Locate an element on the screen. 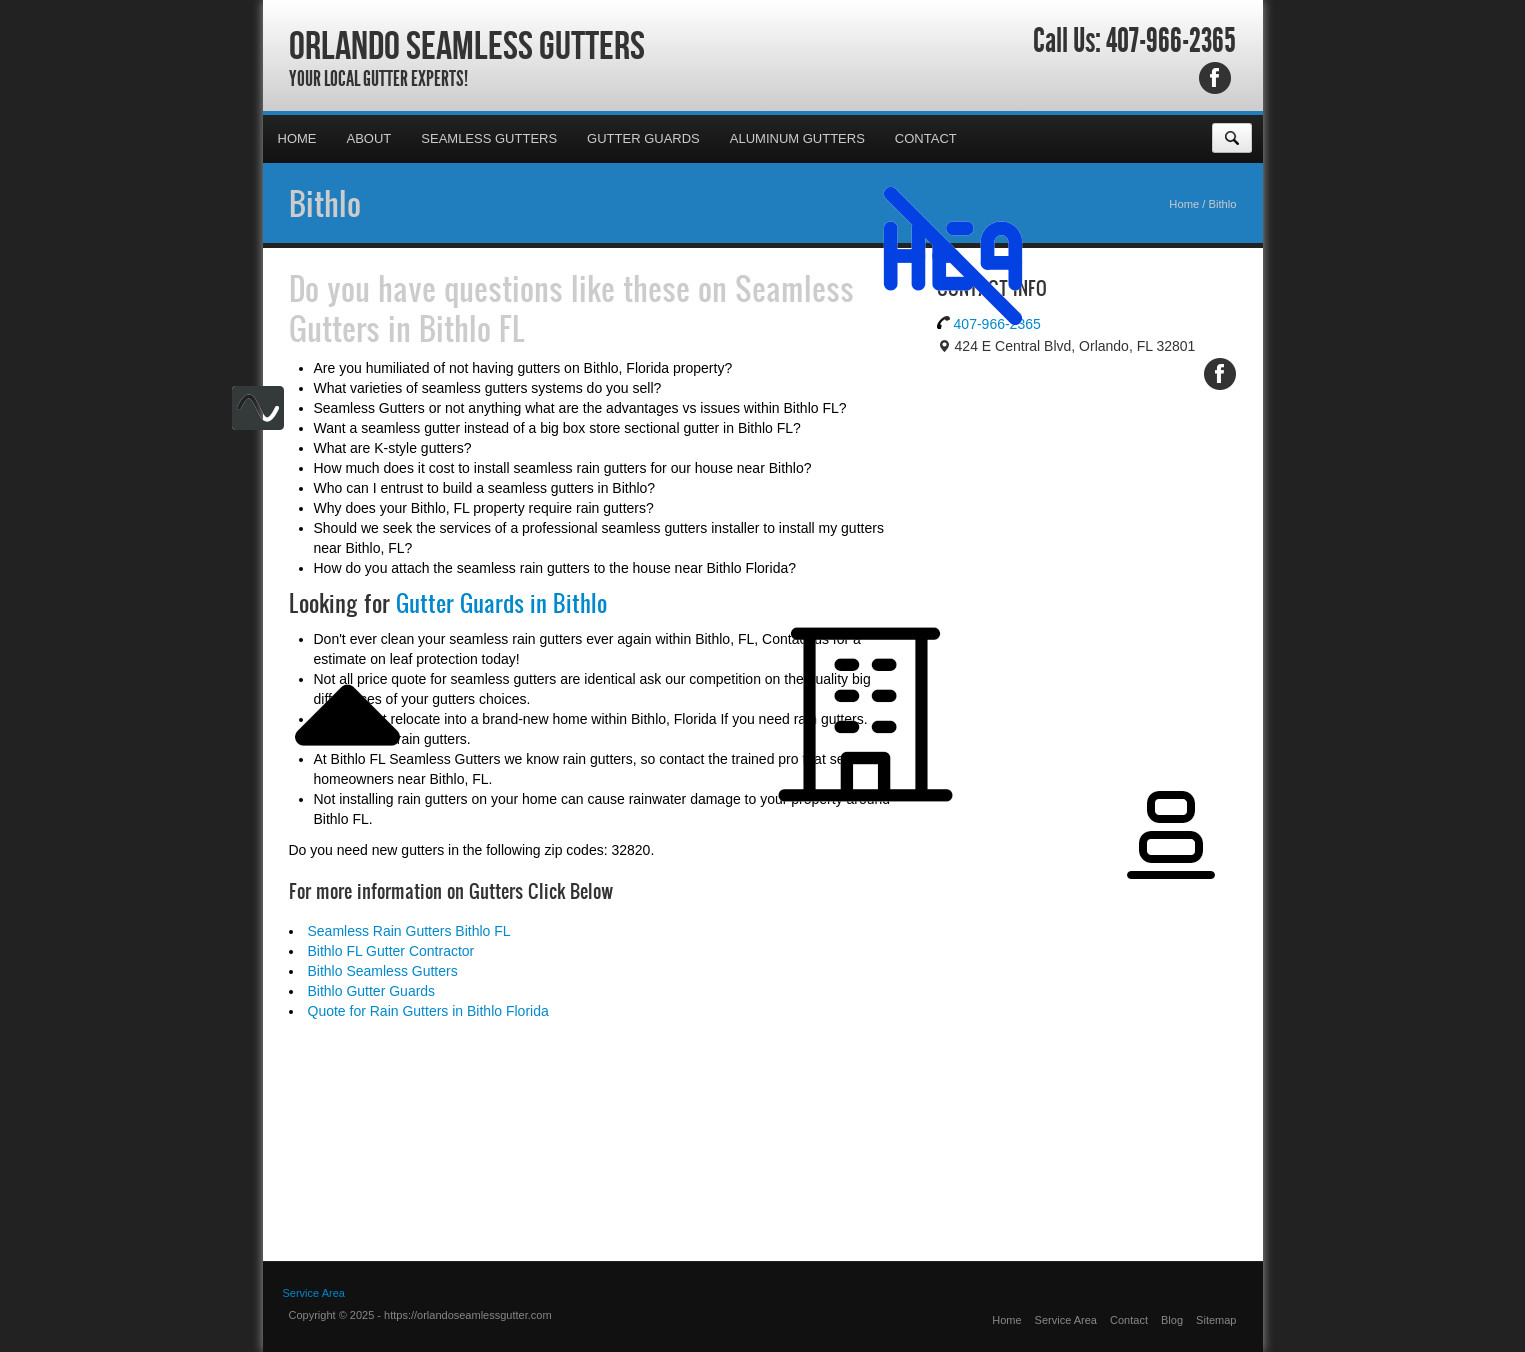 This screenshot has height=1352, width=1525. align objects to the bottom edge is located at coordinates (1171, 835).